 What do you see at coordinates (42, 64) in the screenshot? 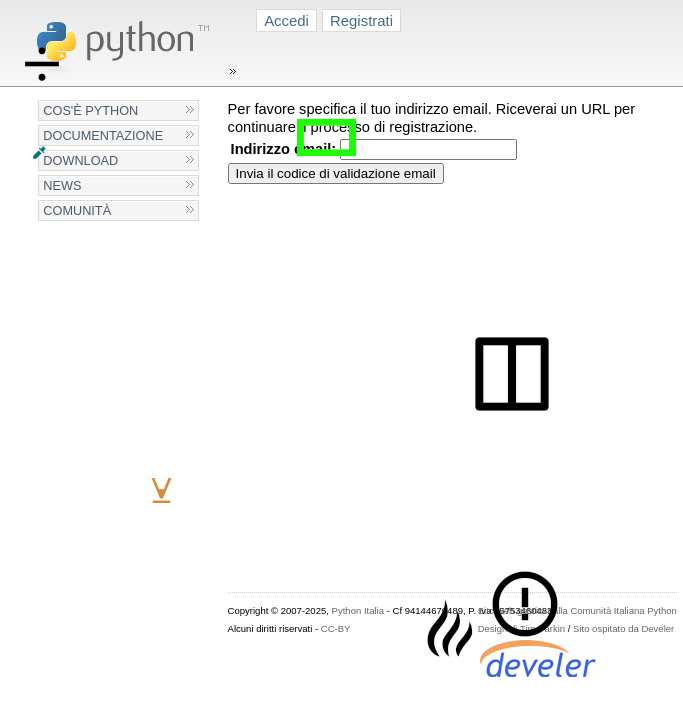
I see `perform division calculation` at bounding box center [42, 64].